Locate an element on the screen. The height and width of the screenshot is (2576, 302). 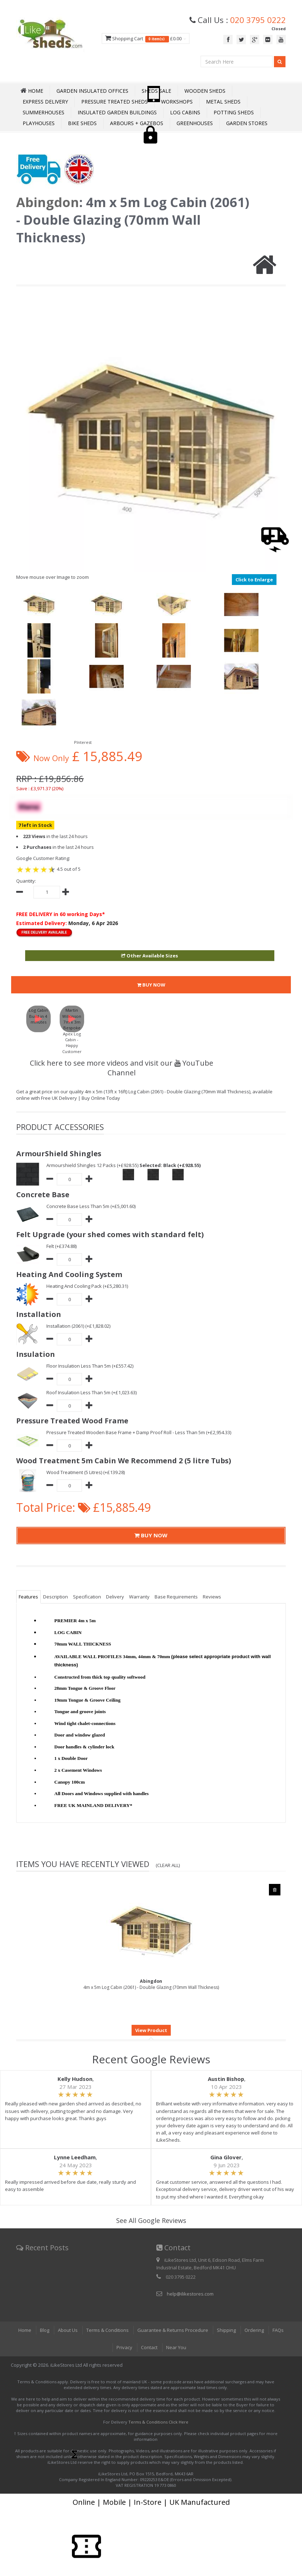
insert a mathematical function or formula is located at coordinates (74, 2454).